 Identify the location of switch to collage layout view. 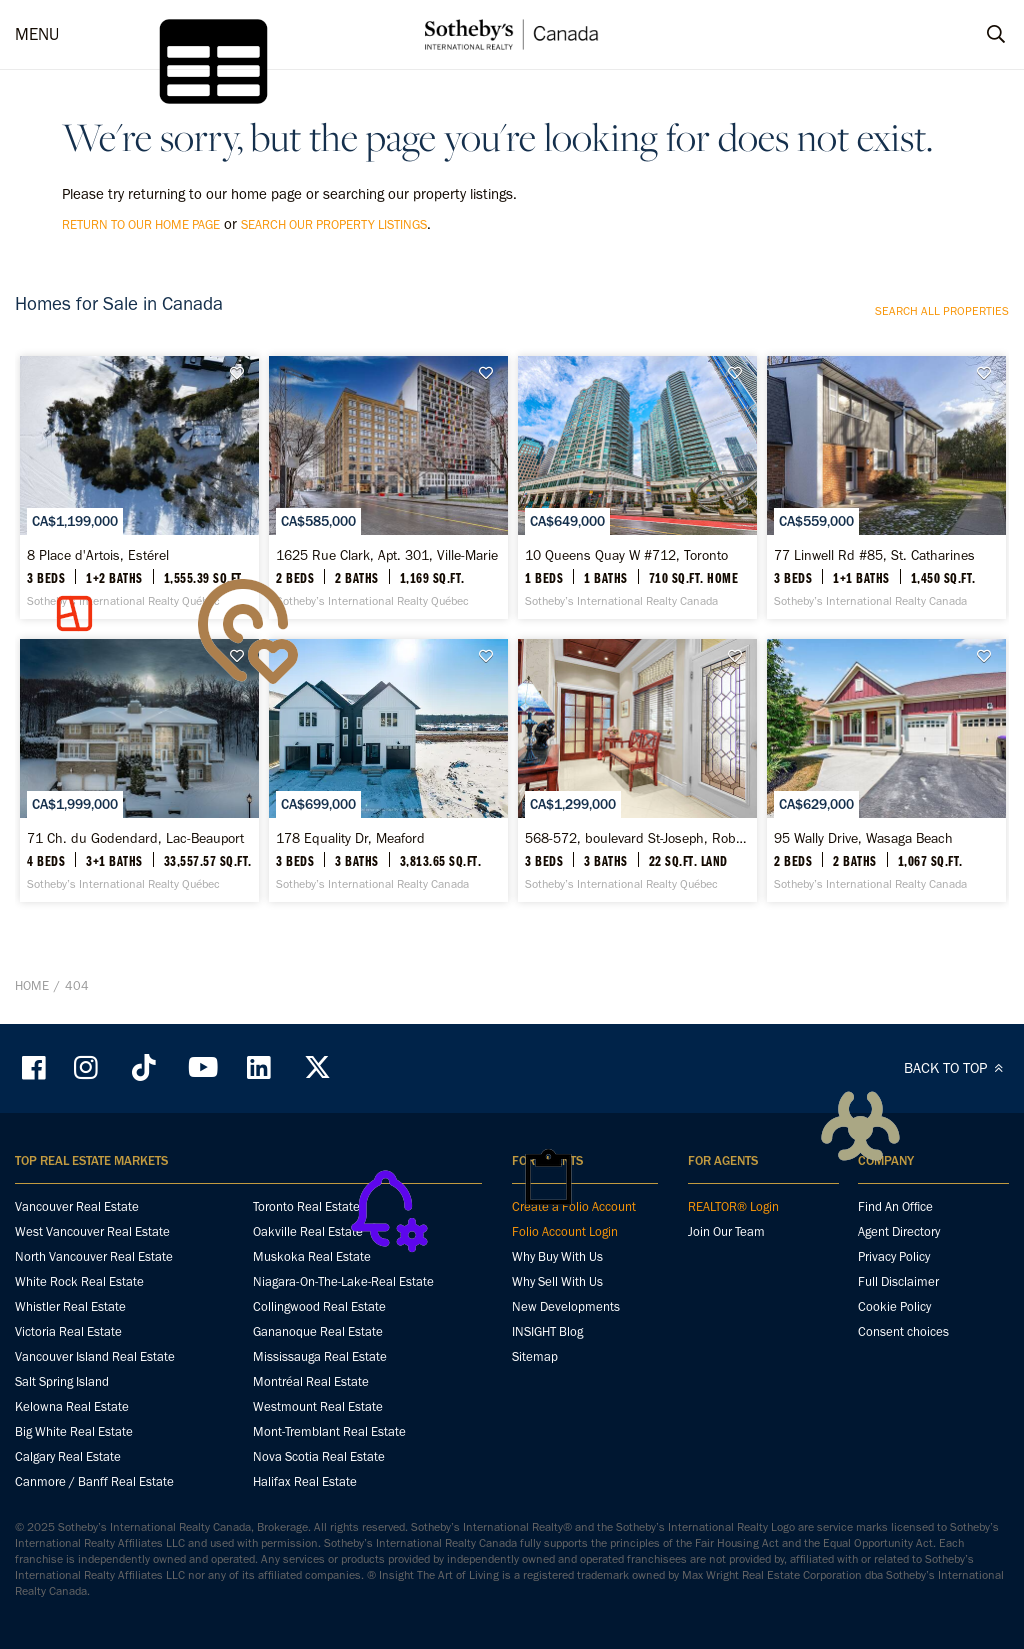
(74, 613).